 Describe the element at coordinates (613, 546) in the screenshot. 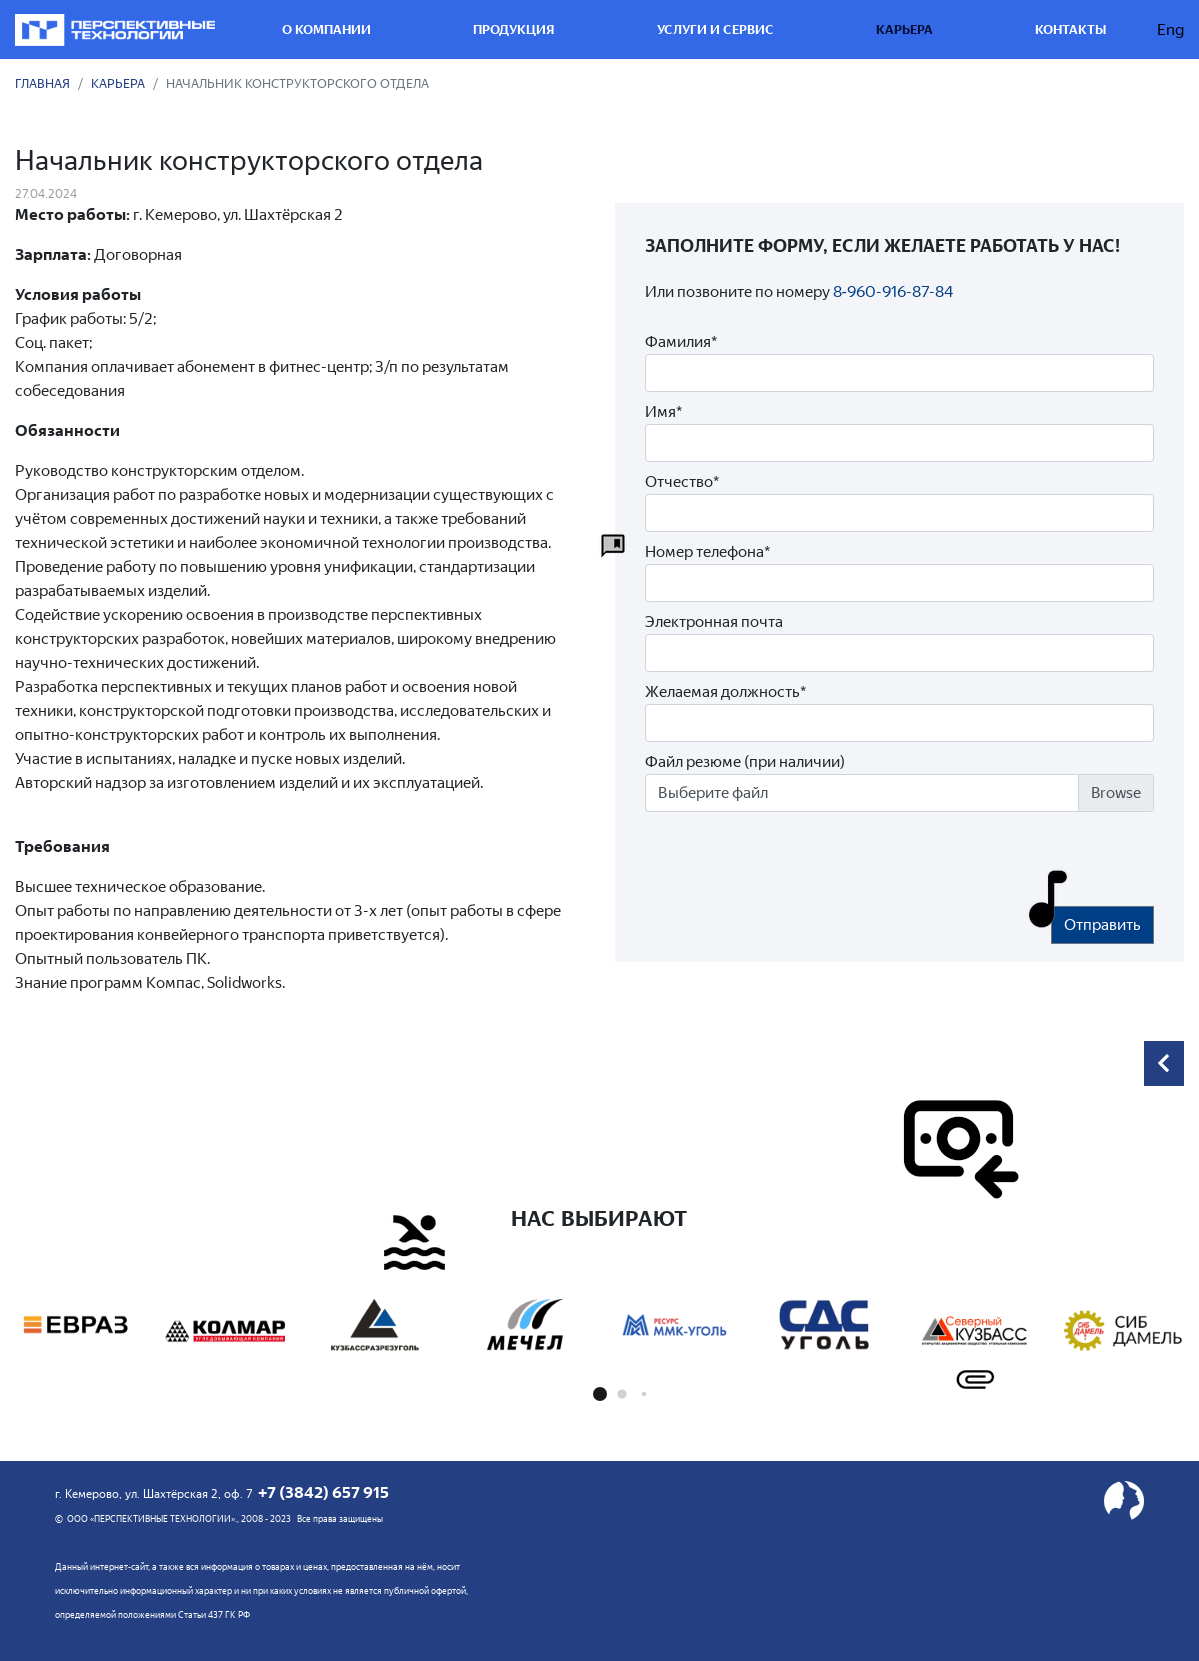

I see `access your saved messages` at that location.